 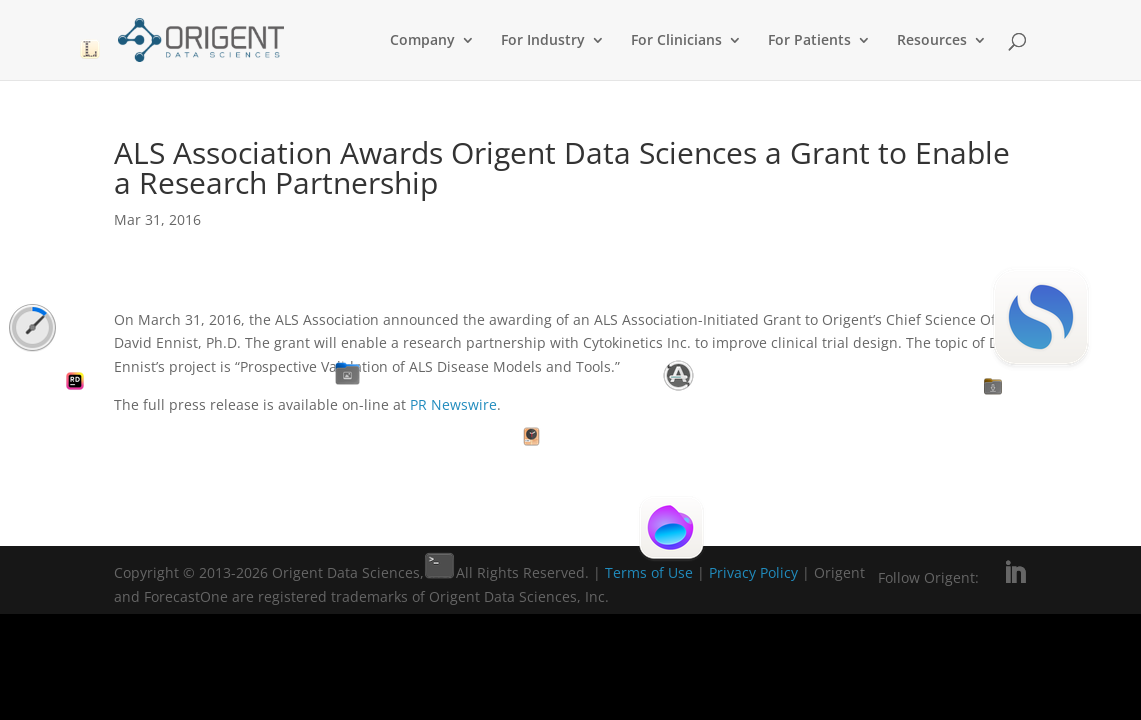 What do you see at coordinates (90, 49) in the screenshot?
I see `open letterpress text editor app` at bounding box center [90, 49].